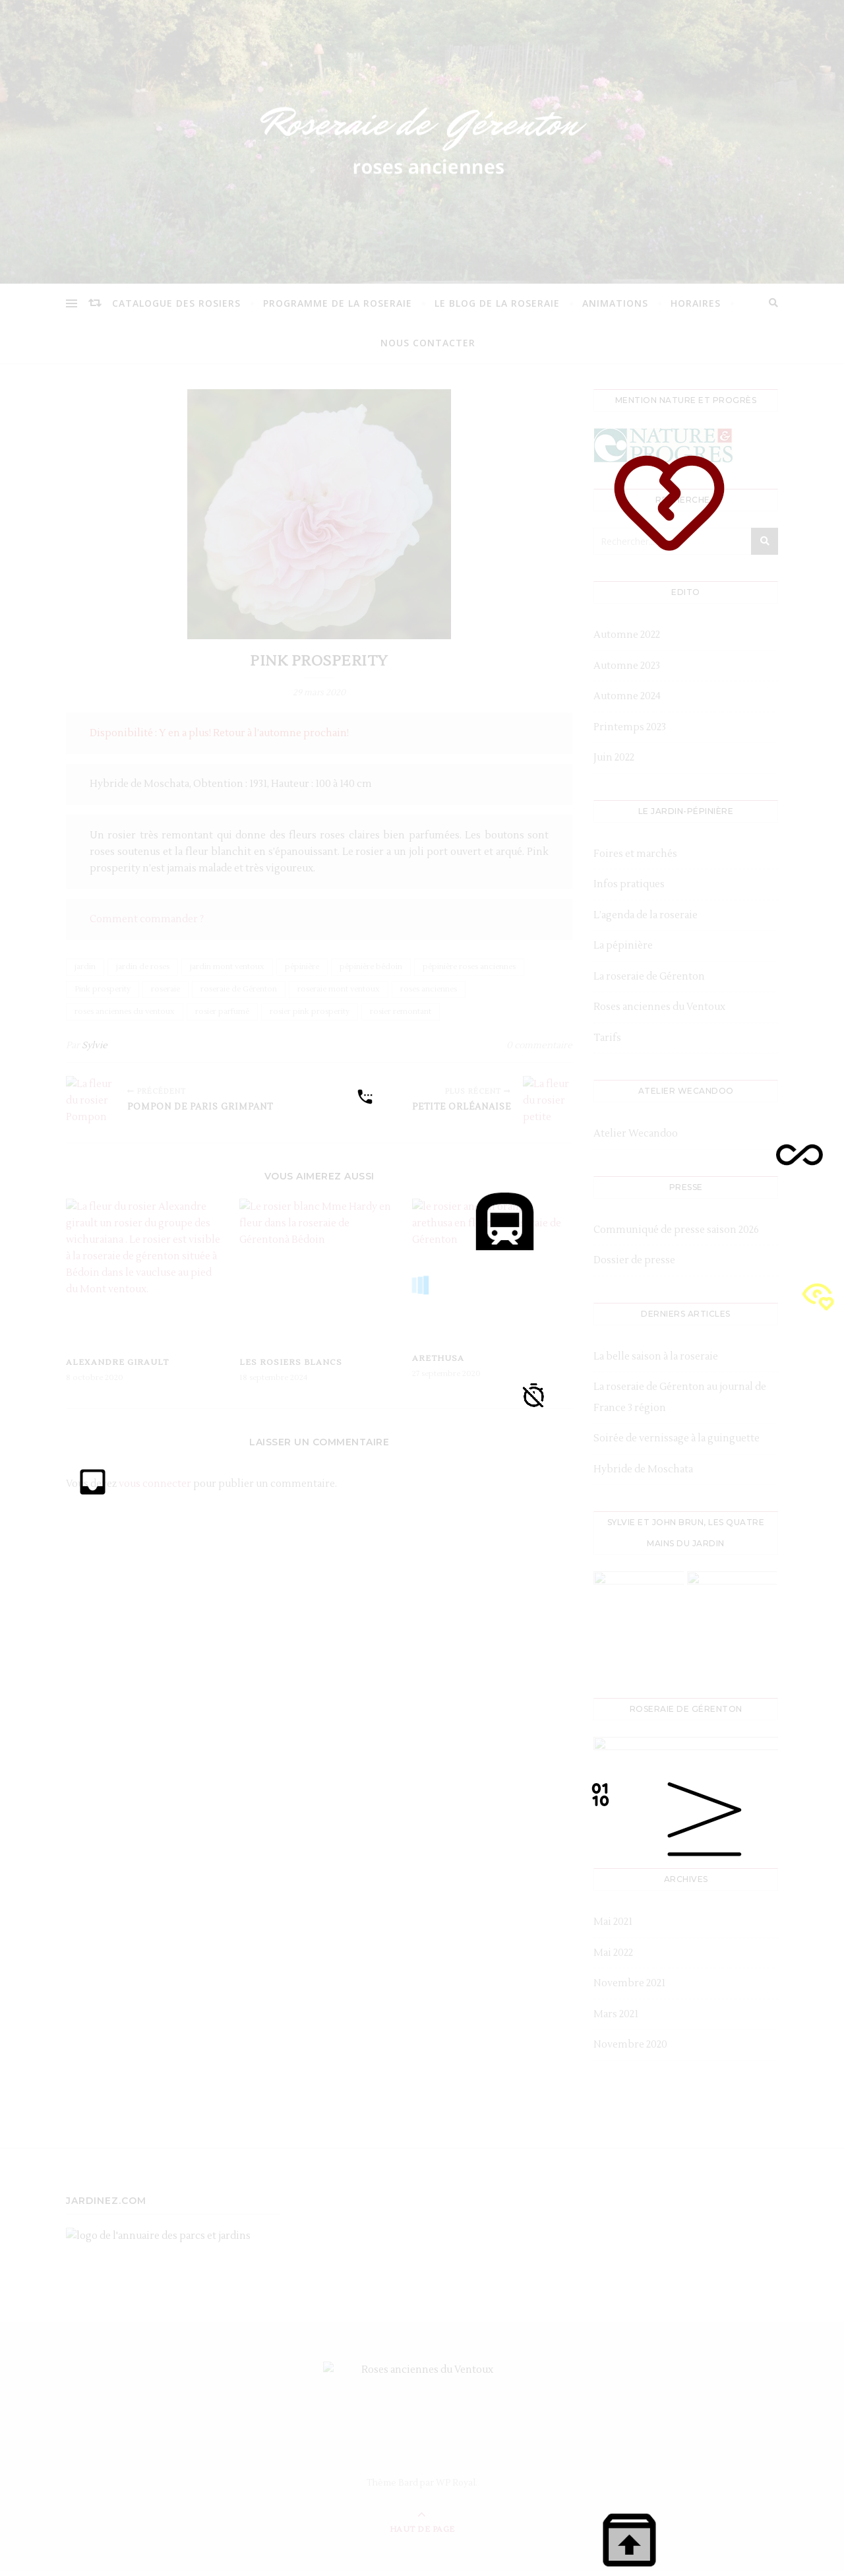 This screenshot has width=844, height=2576. Describe the element at coordinates (504, 1221) in the screenshot. I see `view subway or metro transit options` at that location.